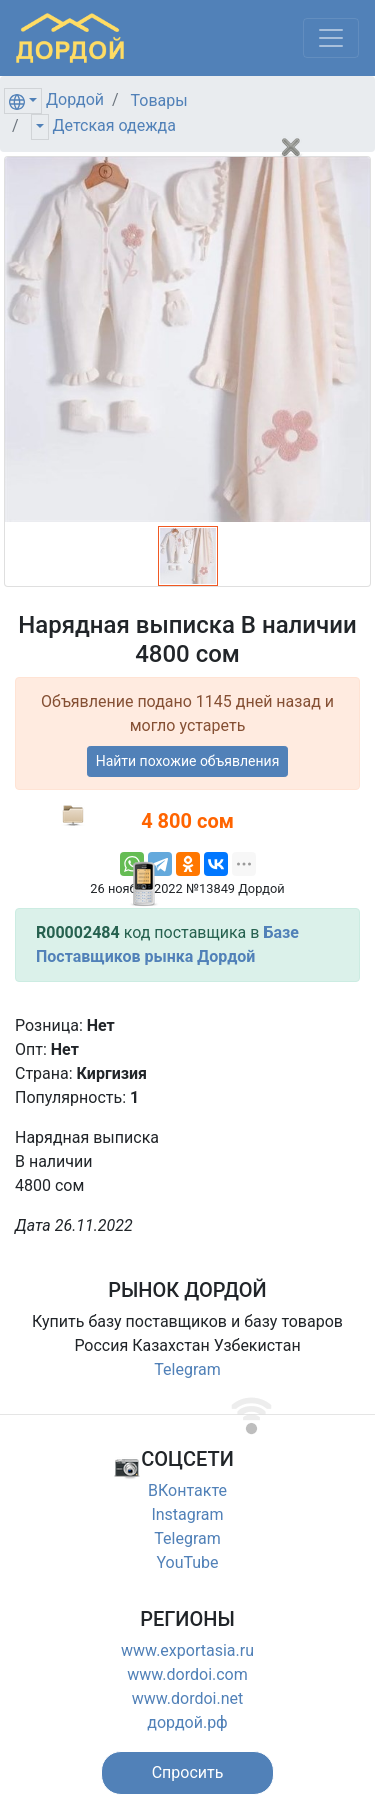 Image resolution: width=375 pixels, height=1799 pixels. What do you see at coordinates (144, 884) in the screenshot?
I see `access phone or calling features` at bounding box center [144, 884].